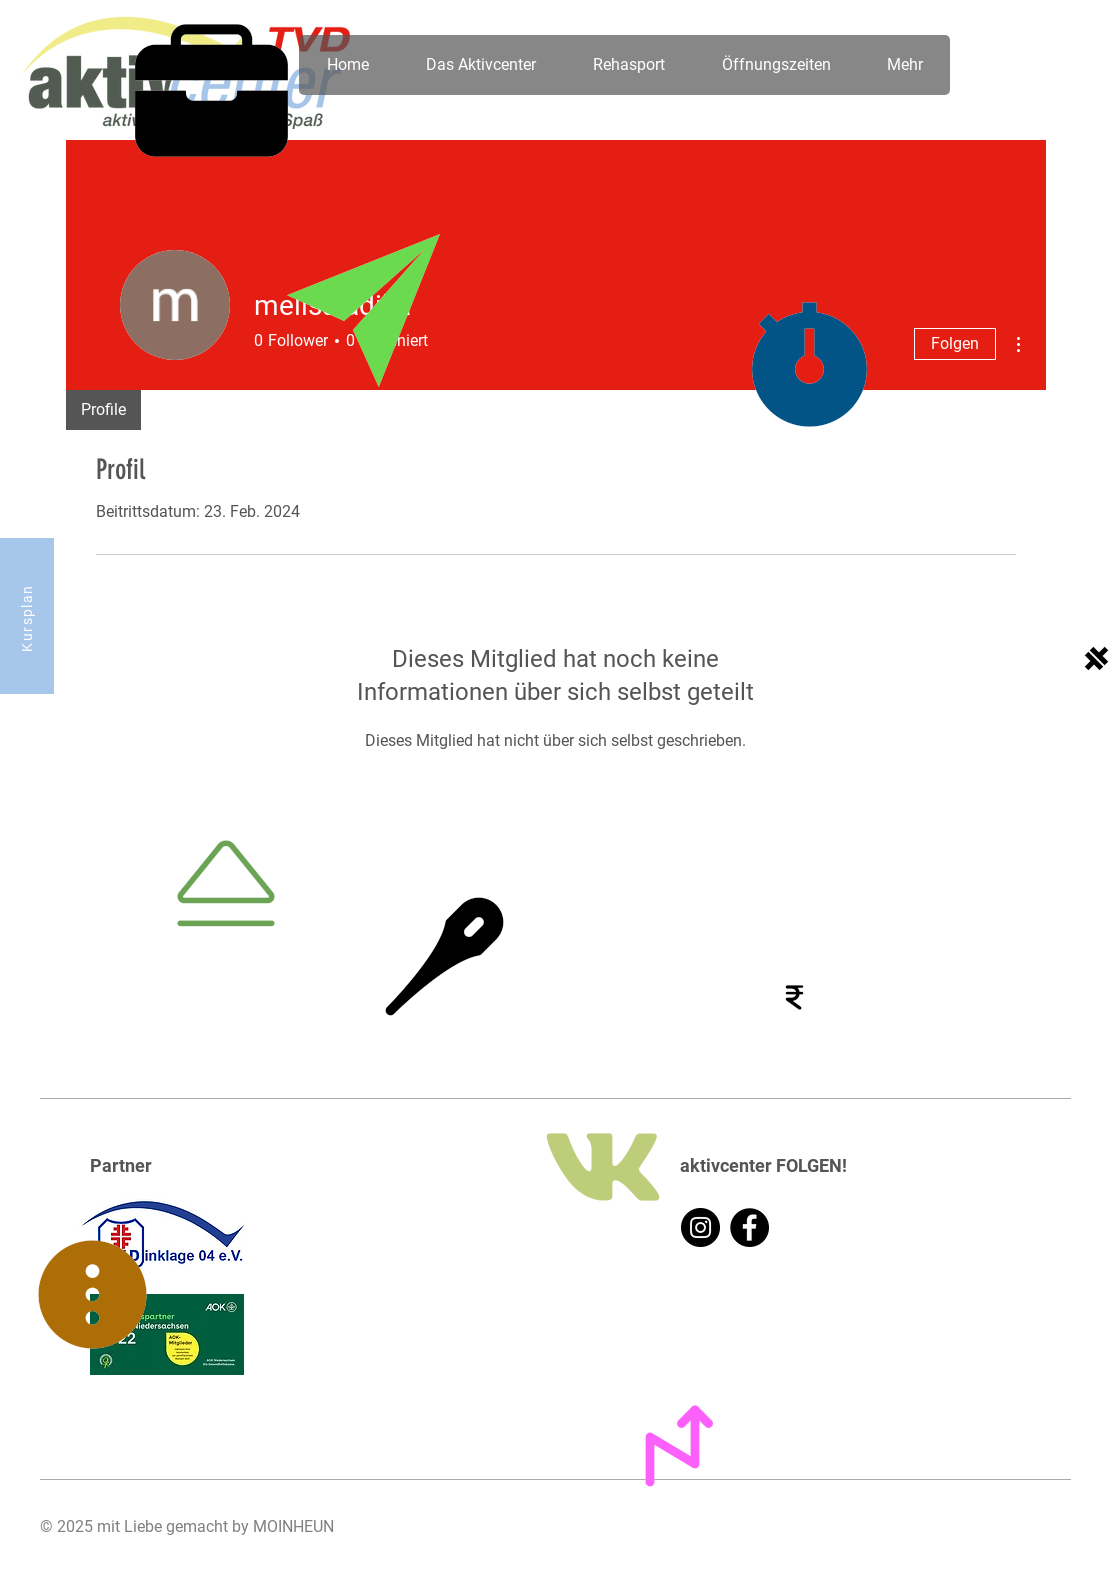 The height and width of the screenshot is (1573, 1111). Describe the element at coordinates (1096, 658) in the screenshot. I see `capacitor framework logo` at that location.